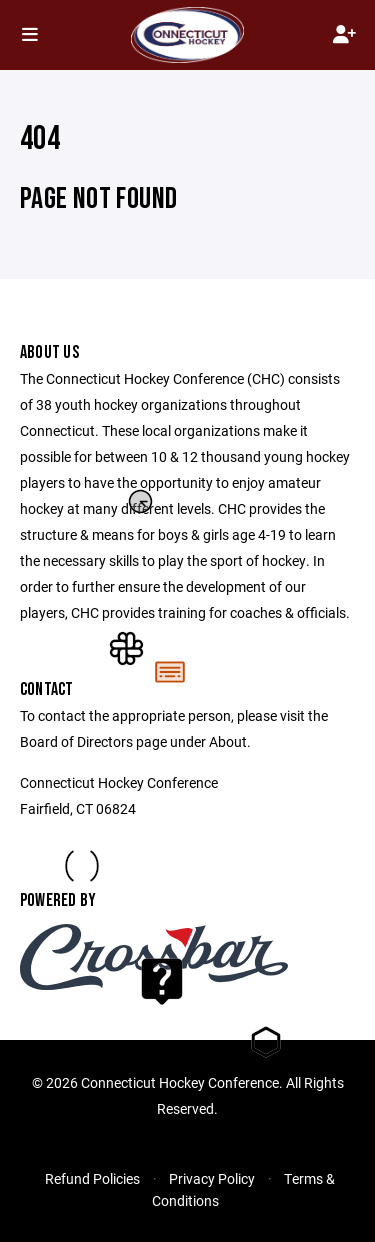 Image resolution: width=375 pixels, height=1242 pixels. What do you see at coordinates (126, 648) in the screenshot?
I see `open slack messaging app` at bounding box center [126, 648].